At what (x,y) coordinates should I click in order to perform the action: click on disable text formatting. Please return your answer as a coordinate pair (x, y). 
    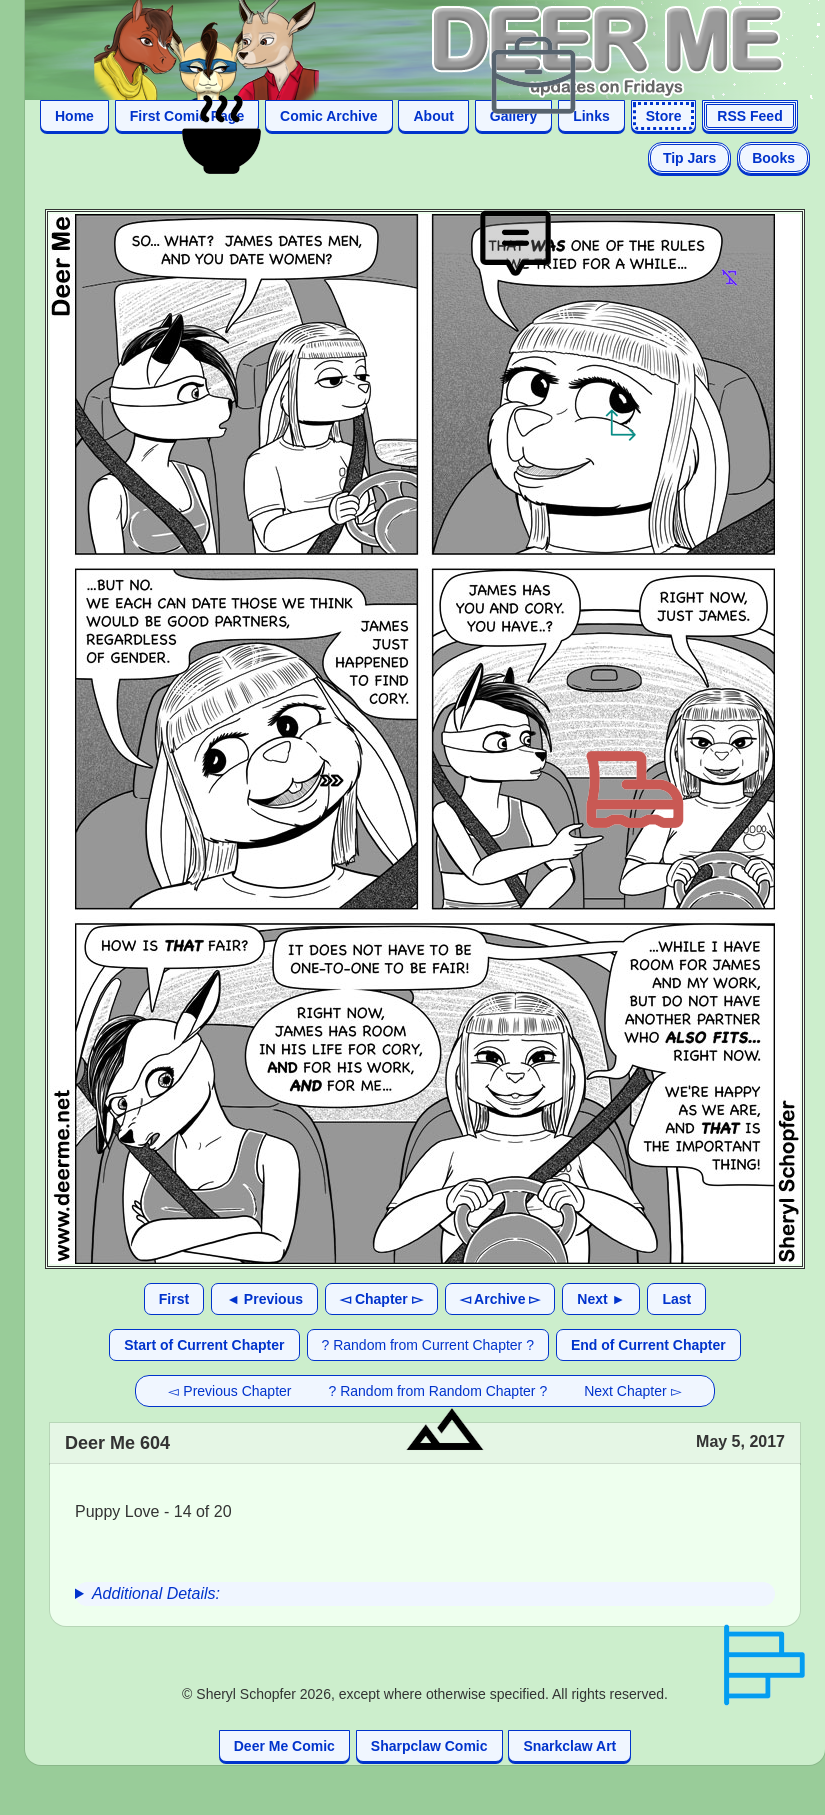
    Looking at the image, I should click on (729, 277).